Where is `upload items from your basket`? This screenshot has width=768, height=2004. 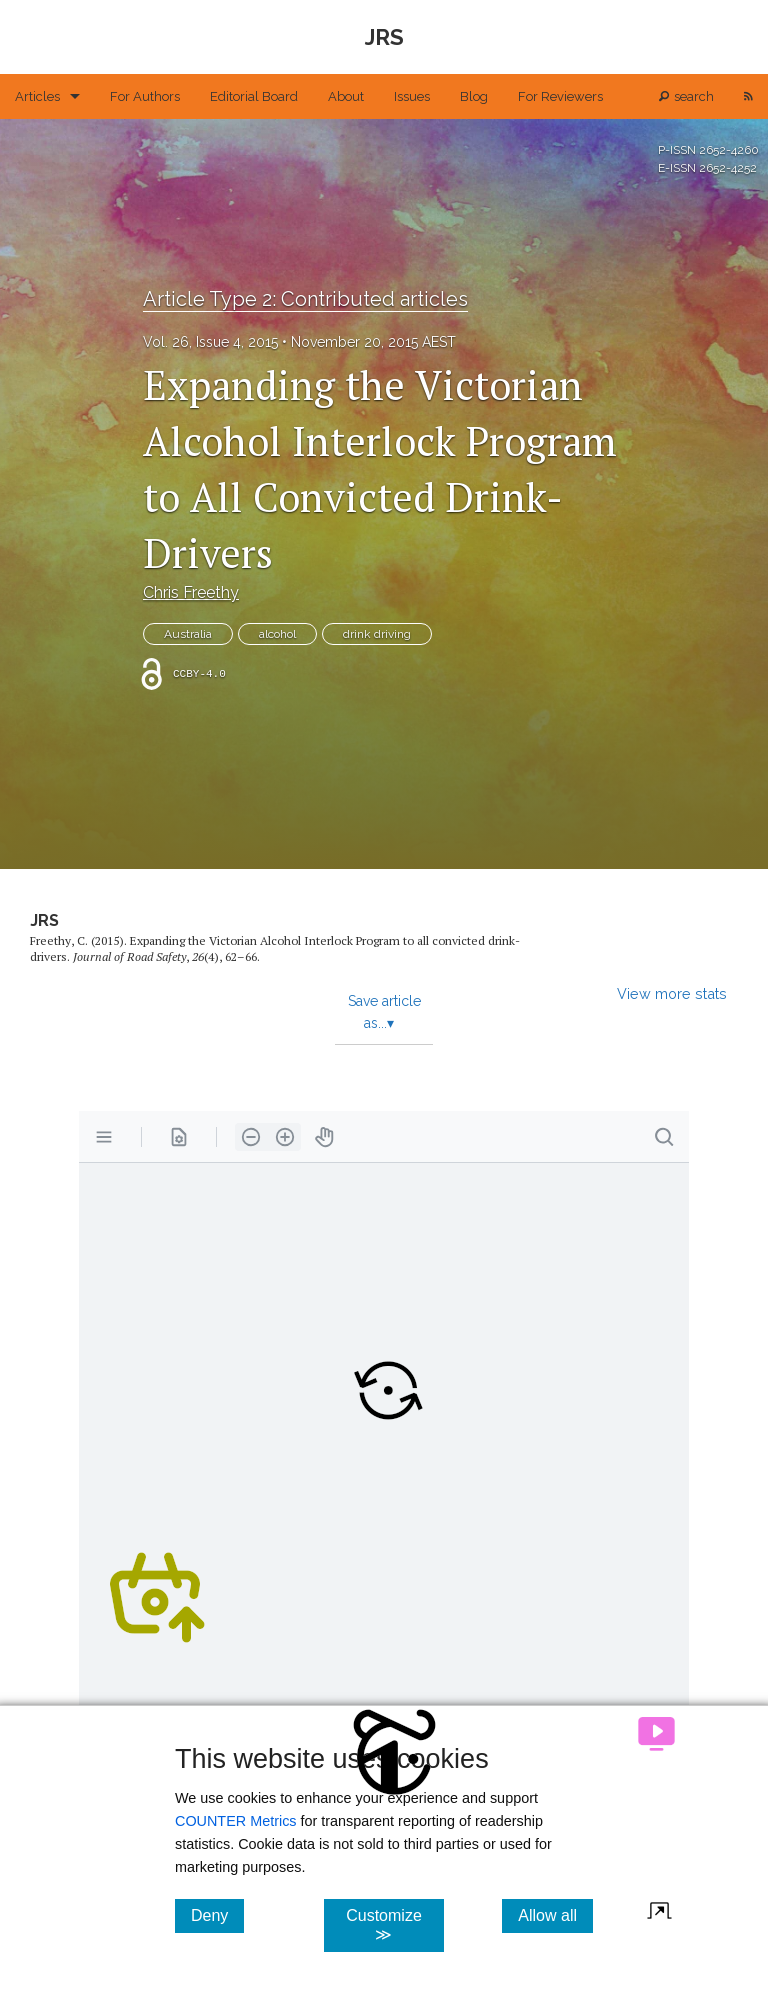 upload items from your basket is located at coordinates (155, 1593).